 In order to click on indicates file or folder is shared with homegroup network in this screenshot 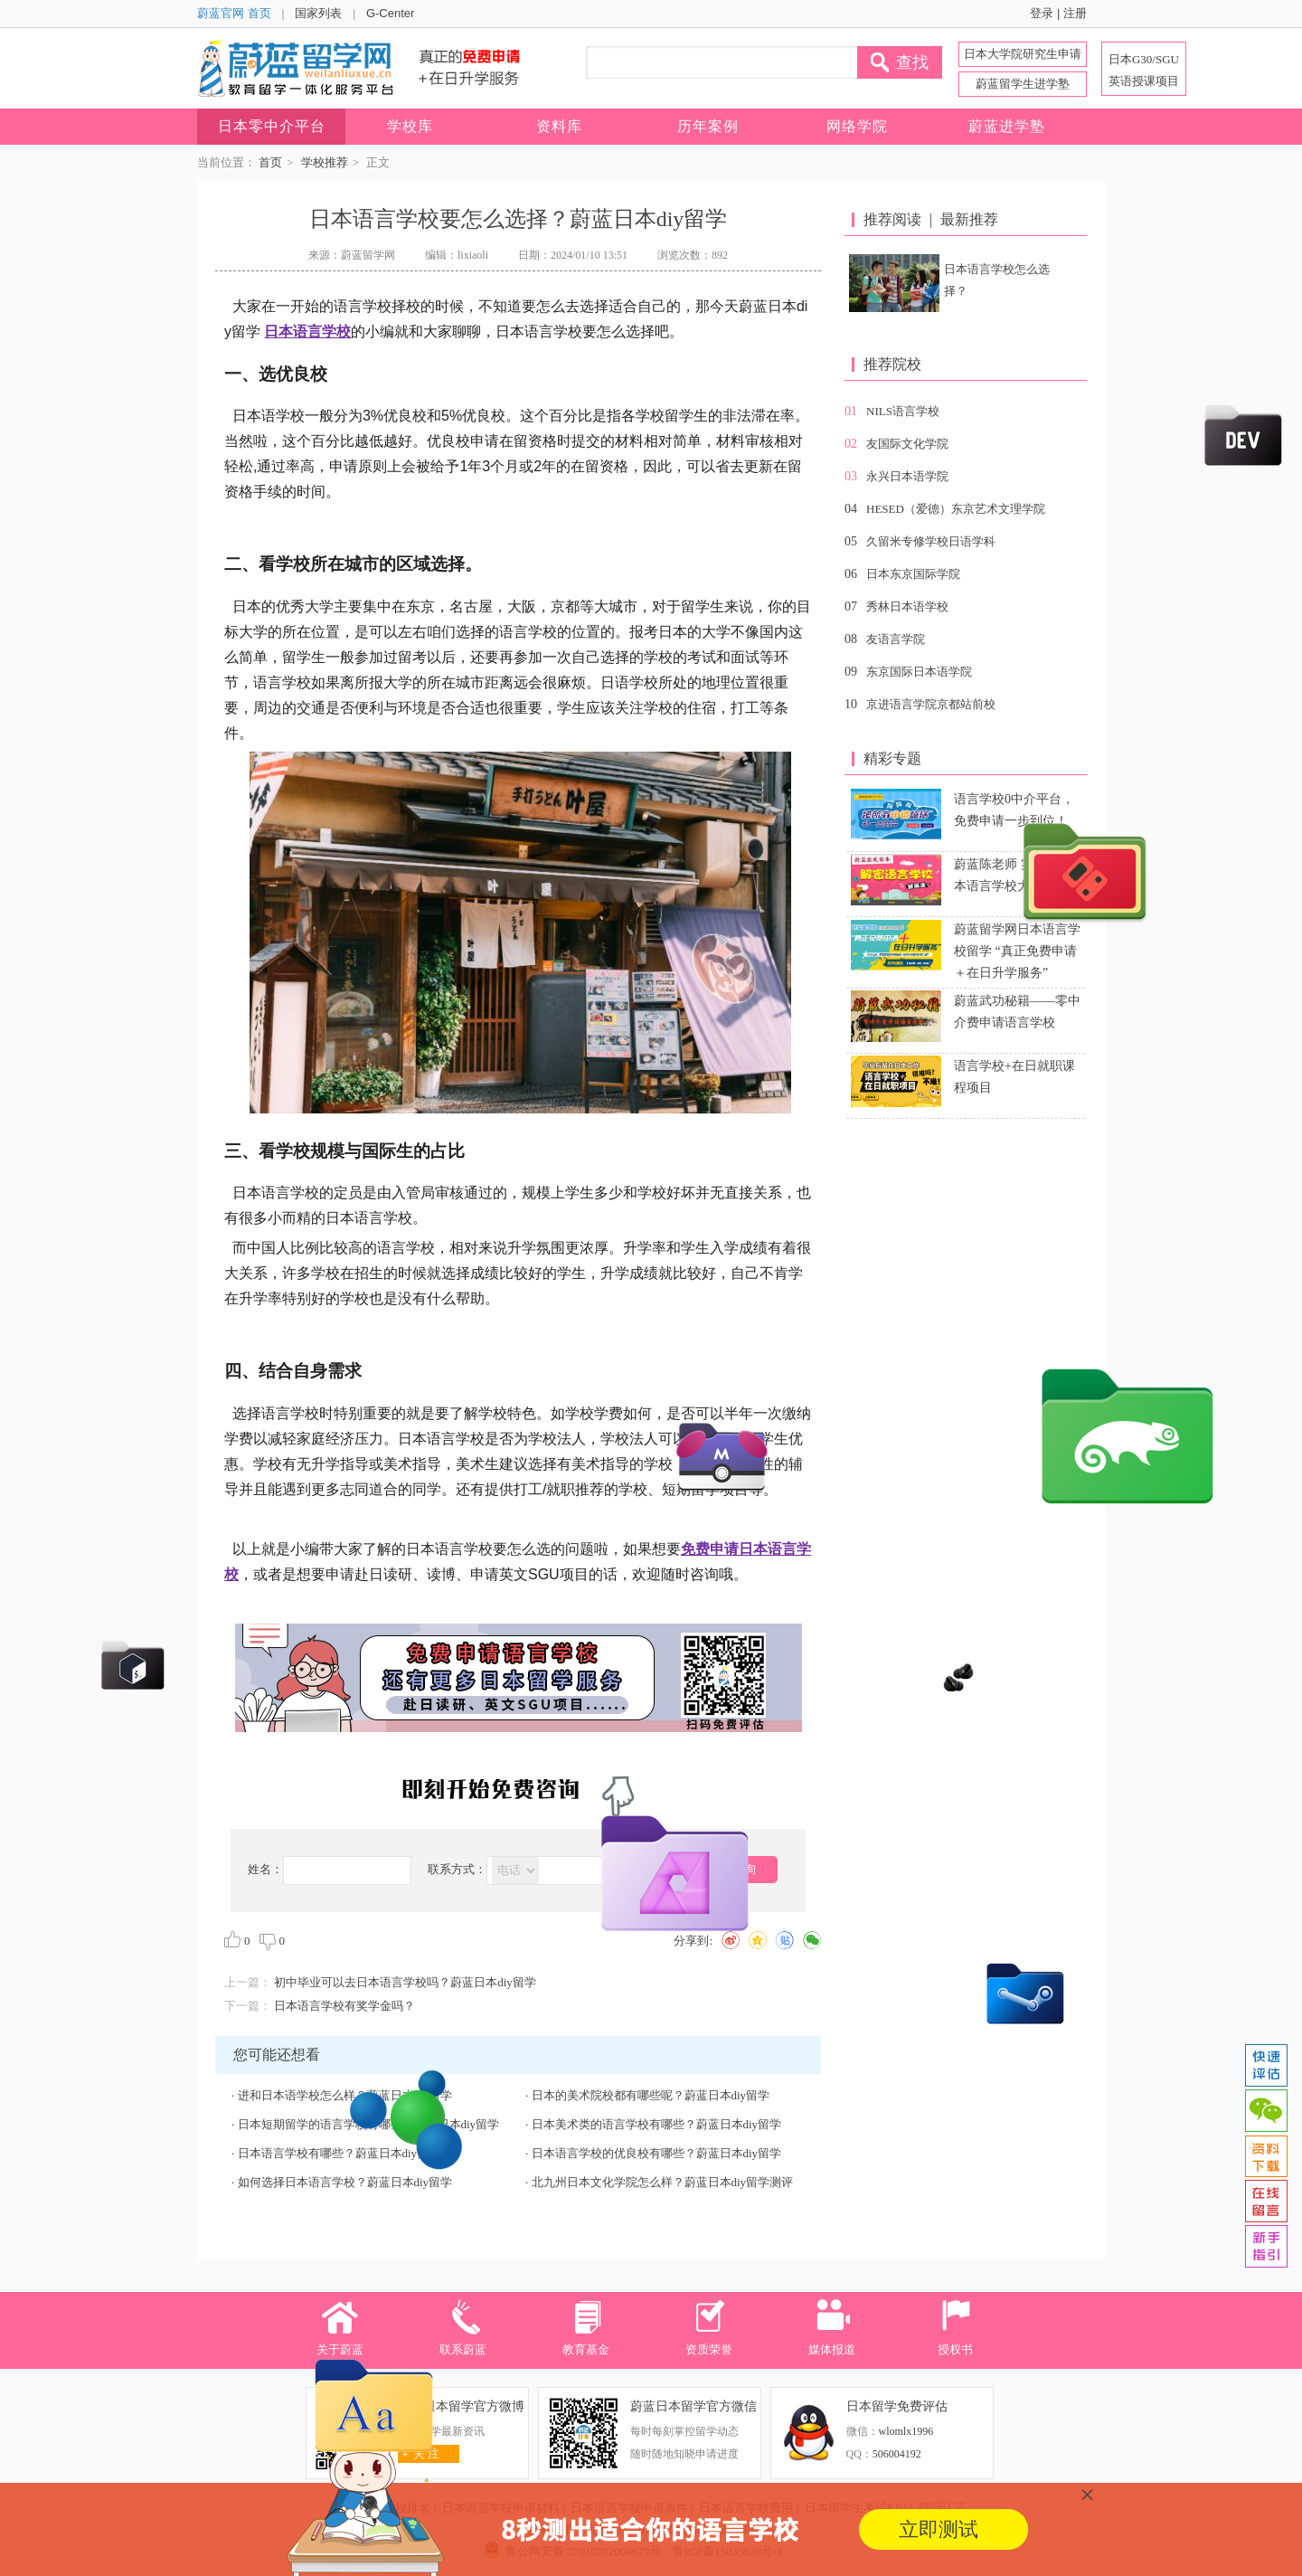, I will do `click(406, 2121)`.